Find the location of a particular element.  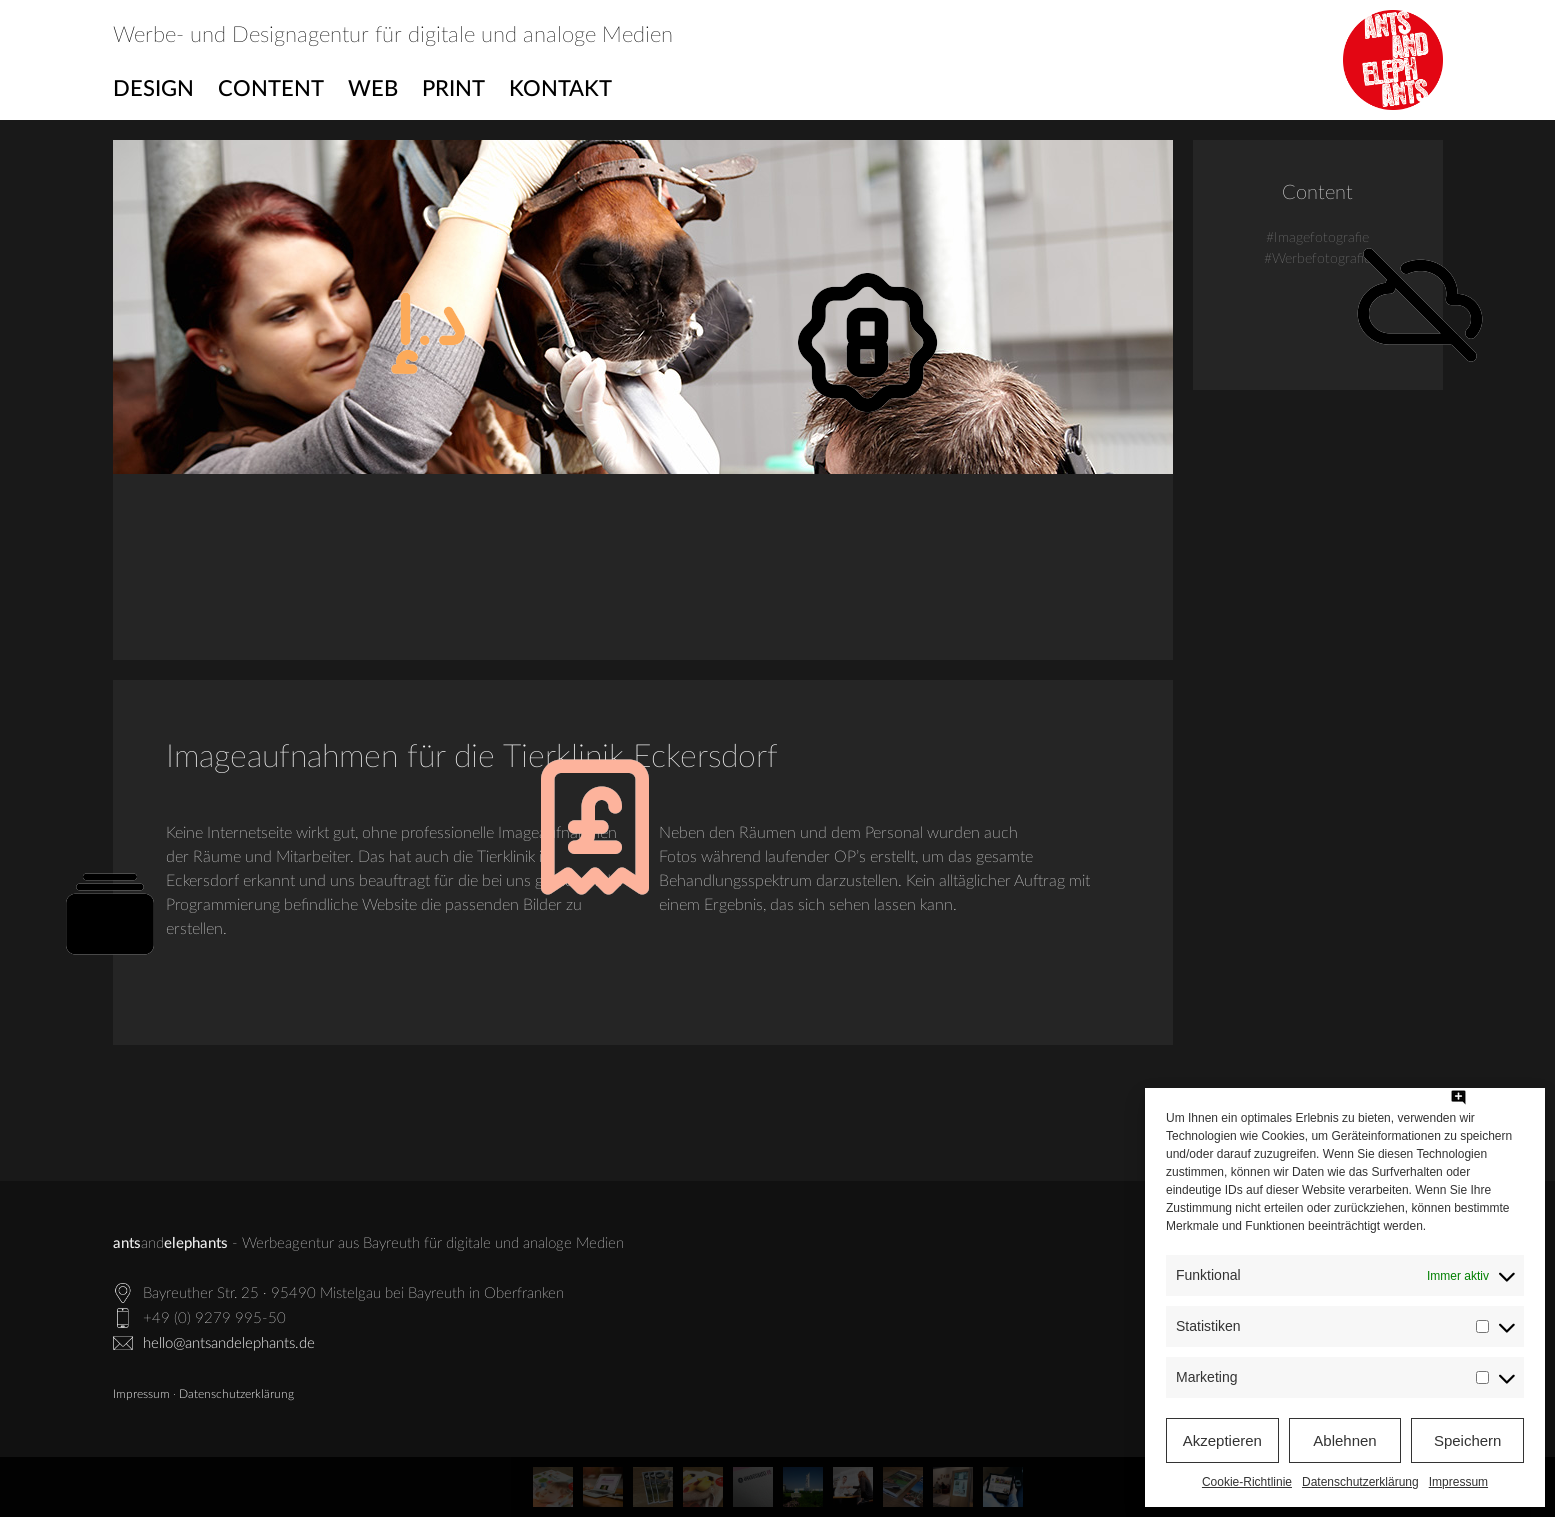

add a new comment is located at coordinates (1458, 1097).